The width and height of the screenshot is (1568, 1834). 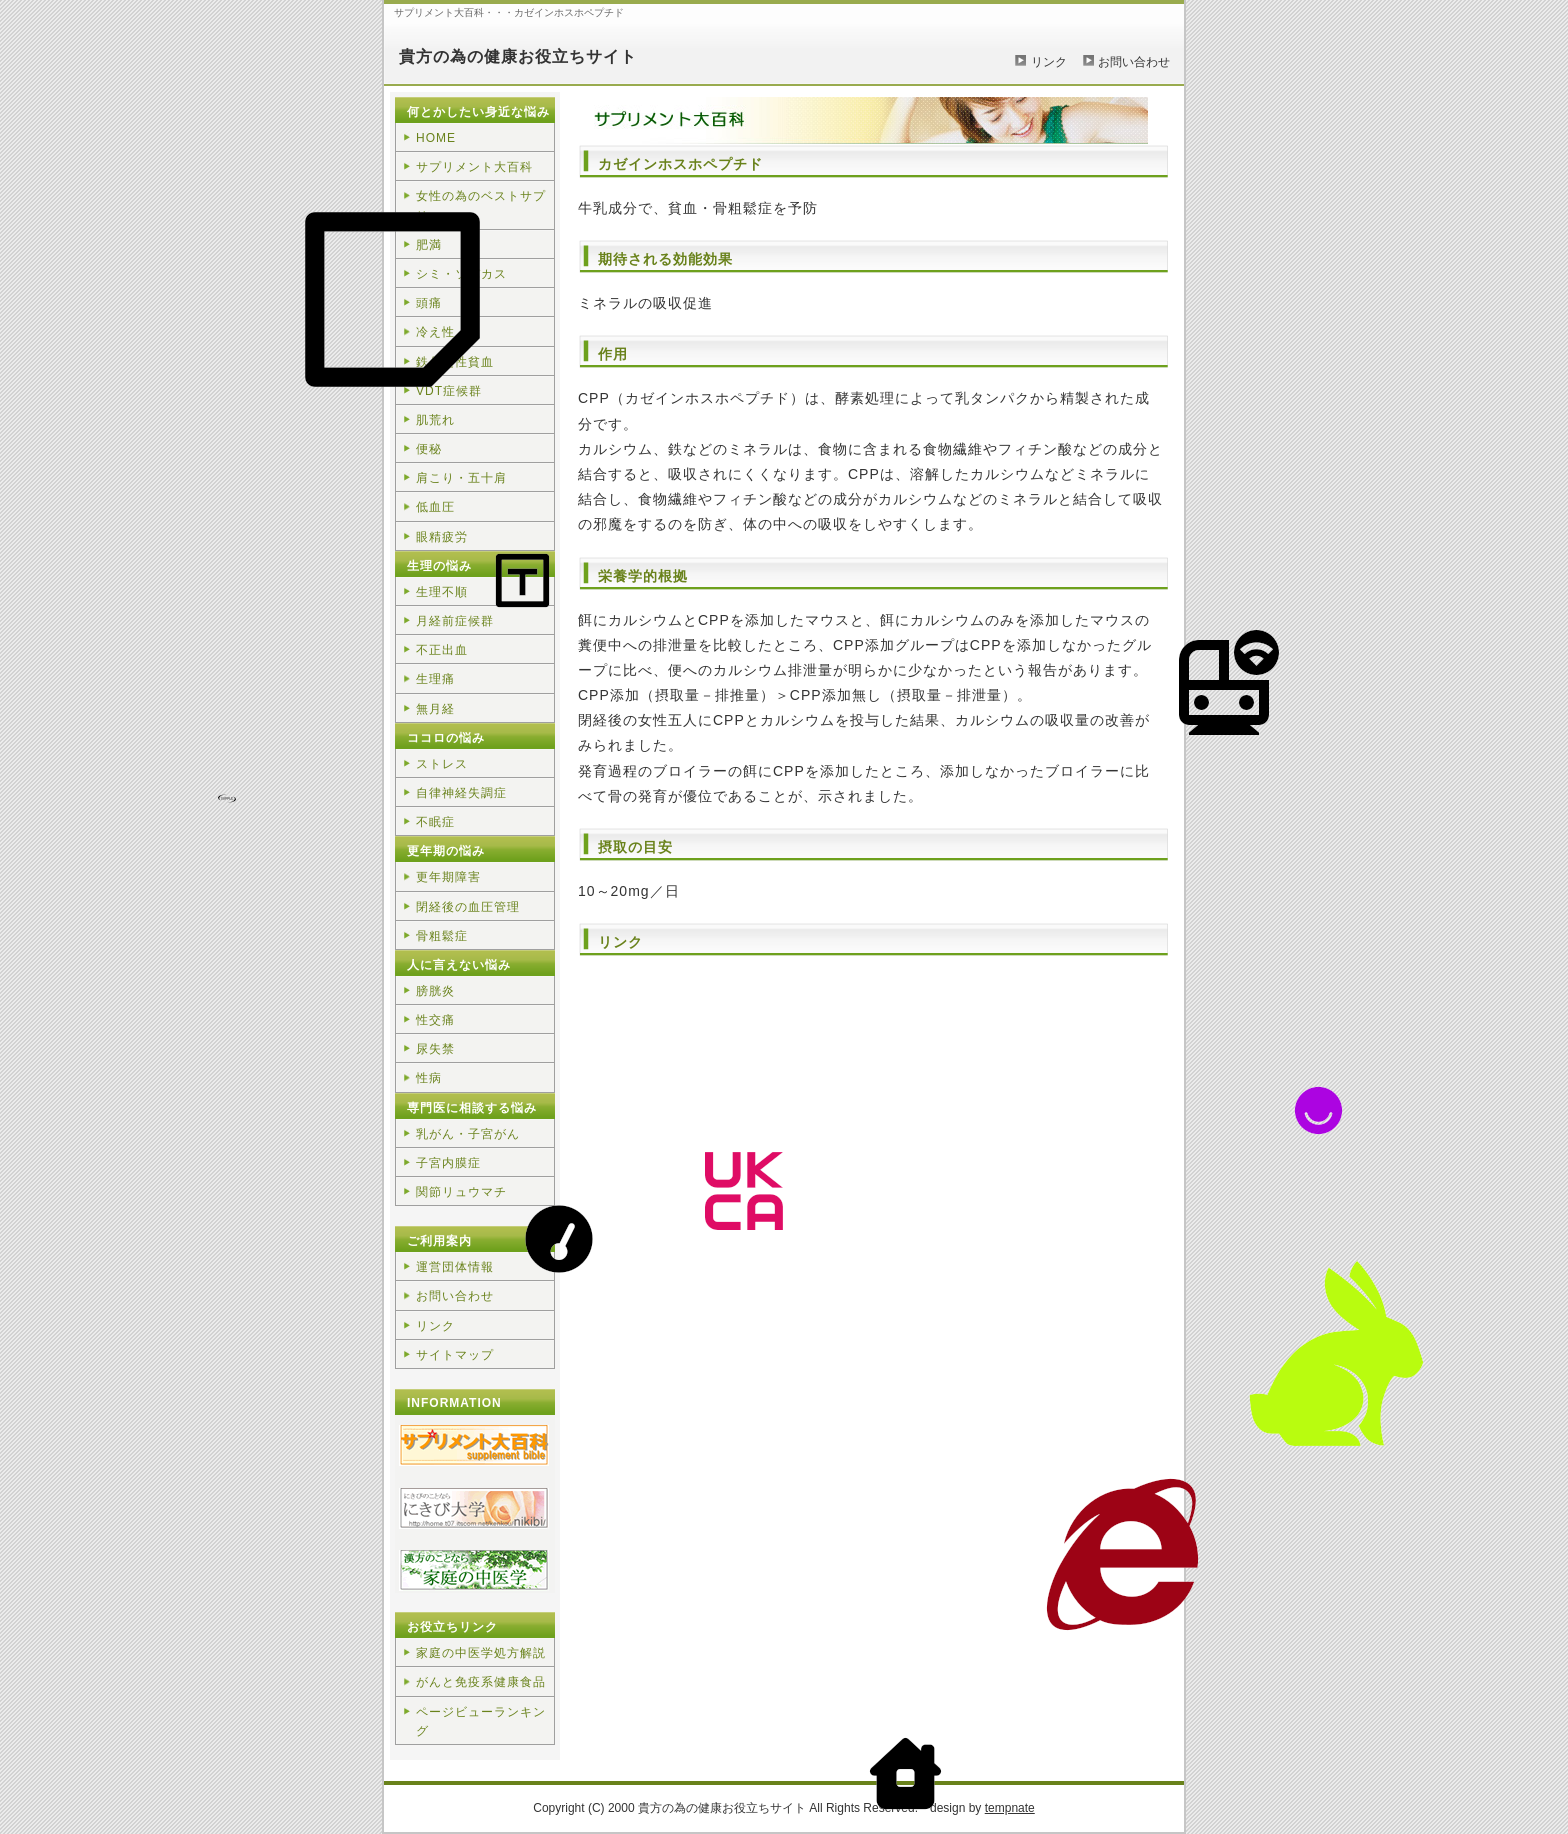 I want to click on create a new sticky note, so click(x=392, y=299).